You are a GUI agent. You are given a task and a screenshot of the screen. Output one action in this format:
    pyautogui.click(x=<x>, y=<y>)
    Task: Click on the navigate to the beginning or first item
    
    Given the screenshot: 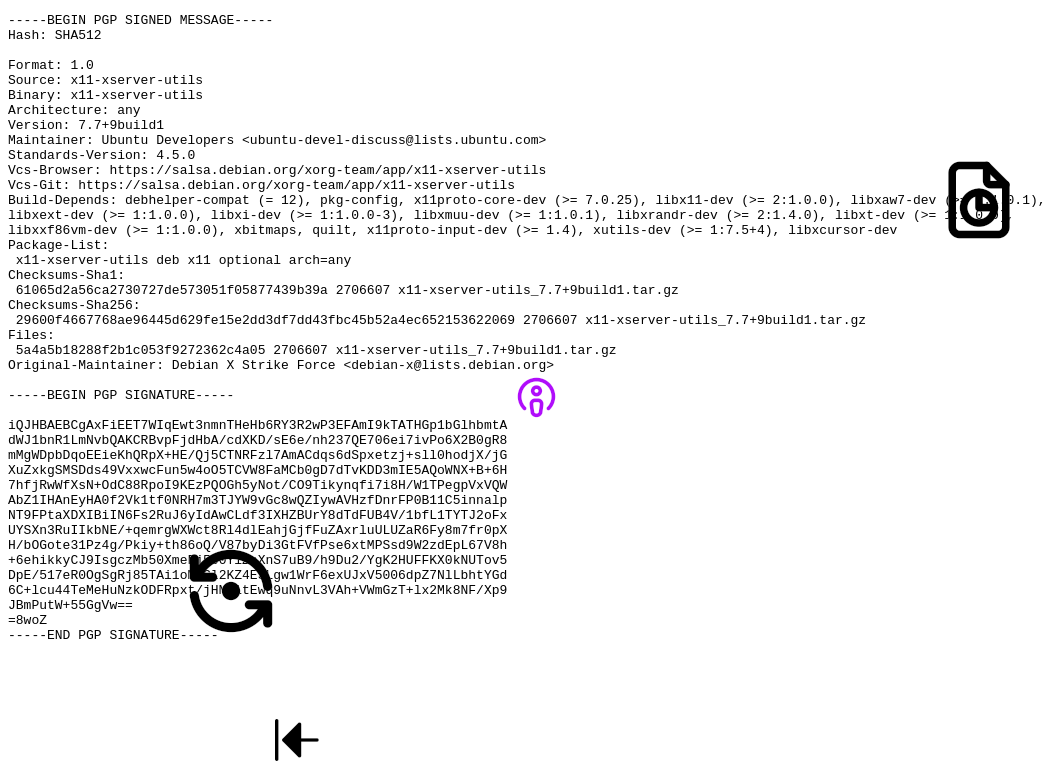 What is the action you would take?
    pyautogui.click(x=296, y=740)
    